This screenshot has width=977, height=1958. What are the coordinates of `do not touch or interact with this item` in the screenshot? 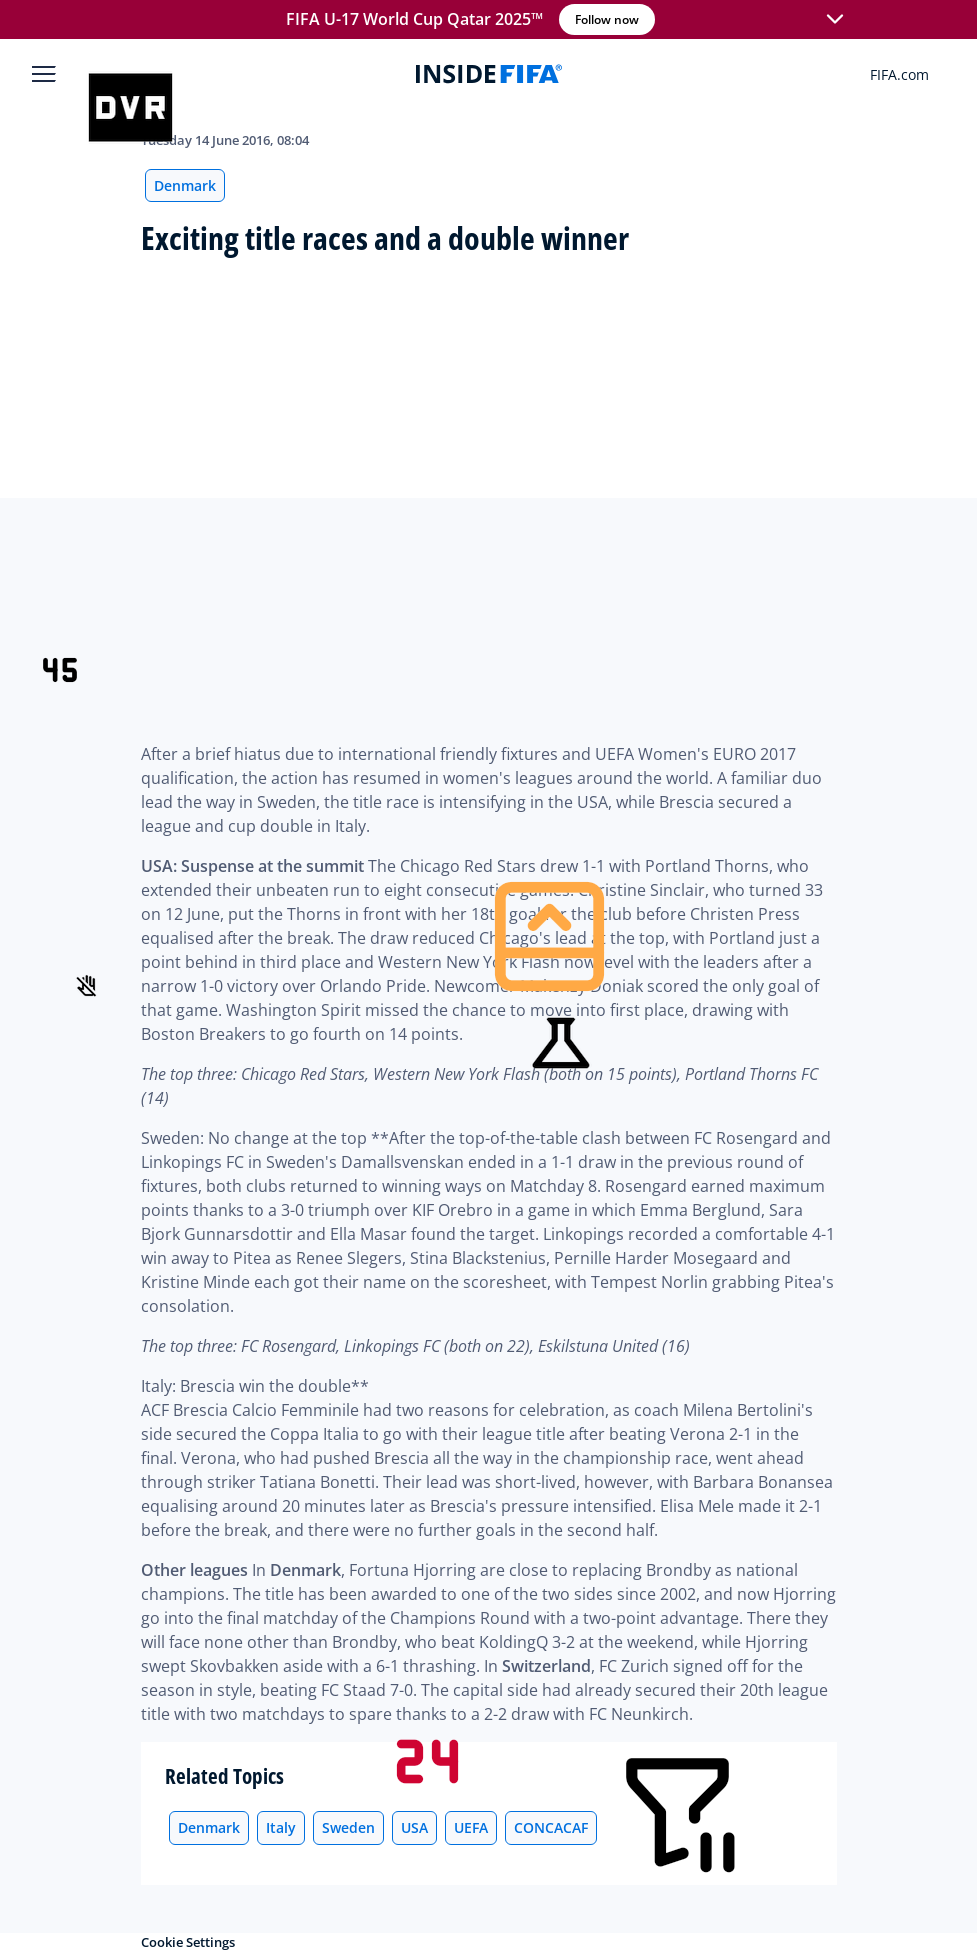 It's located at (87, 986).